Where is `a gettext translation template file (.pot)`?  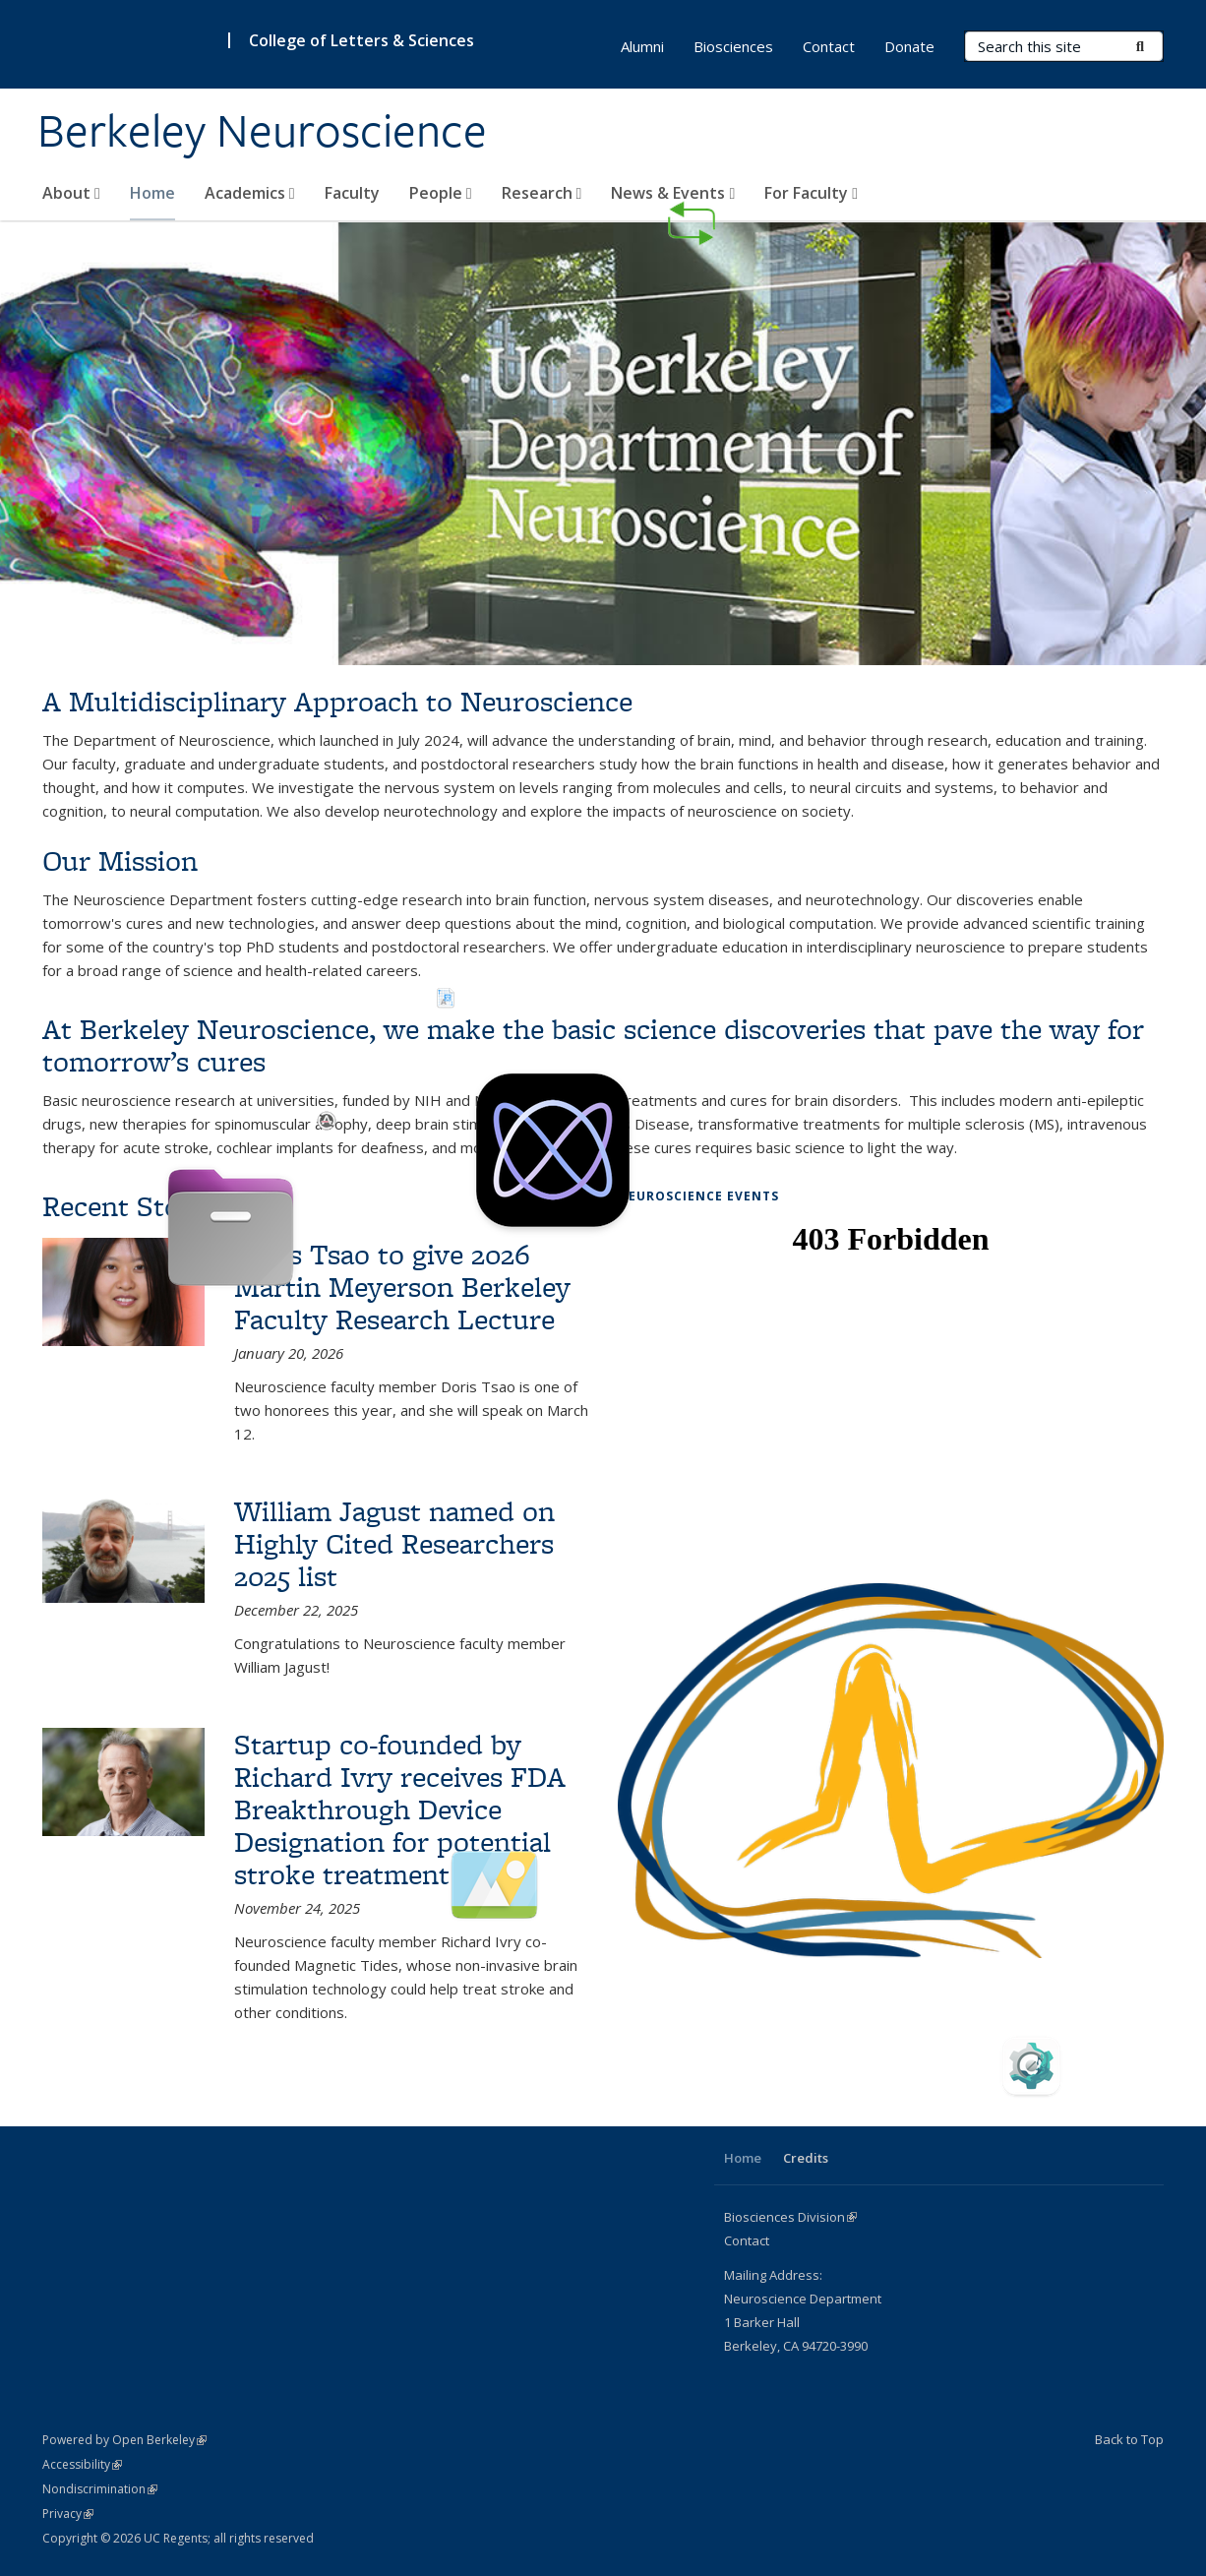
a gettext translation template file (.pot) is located at coordinates (446, 998).